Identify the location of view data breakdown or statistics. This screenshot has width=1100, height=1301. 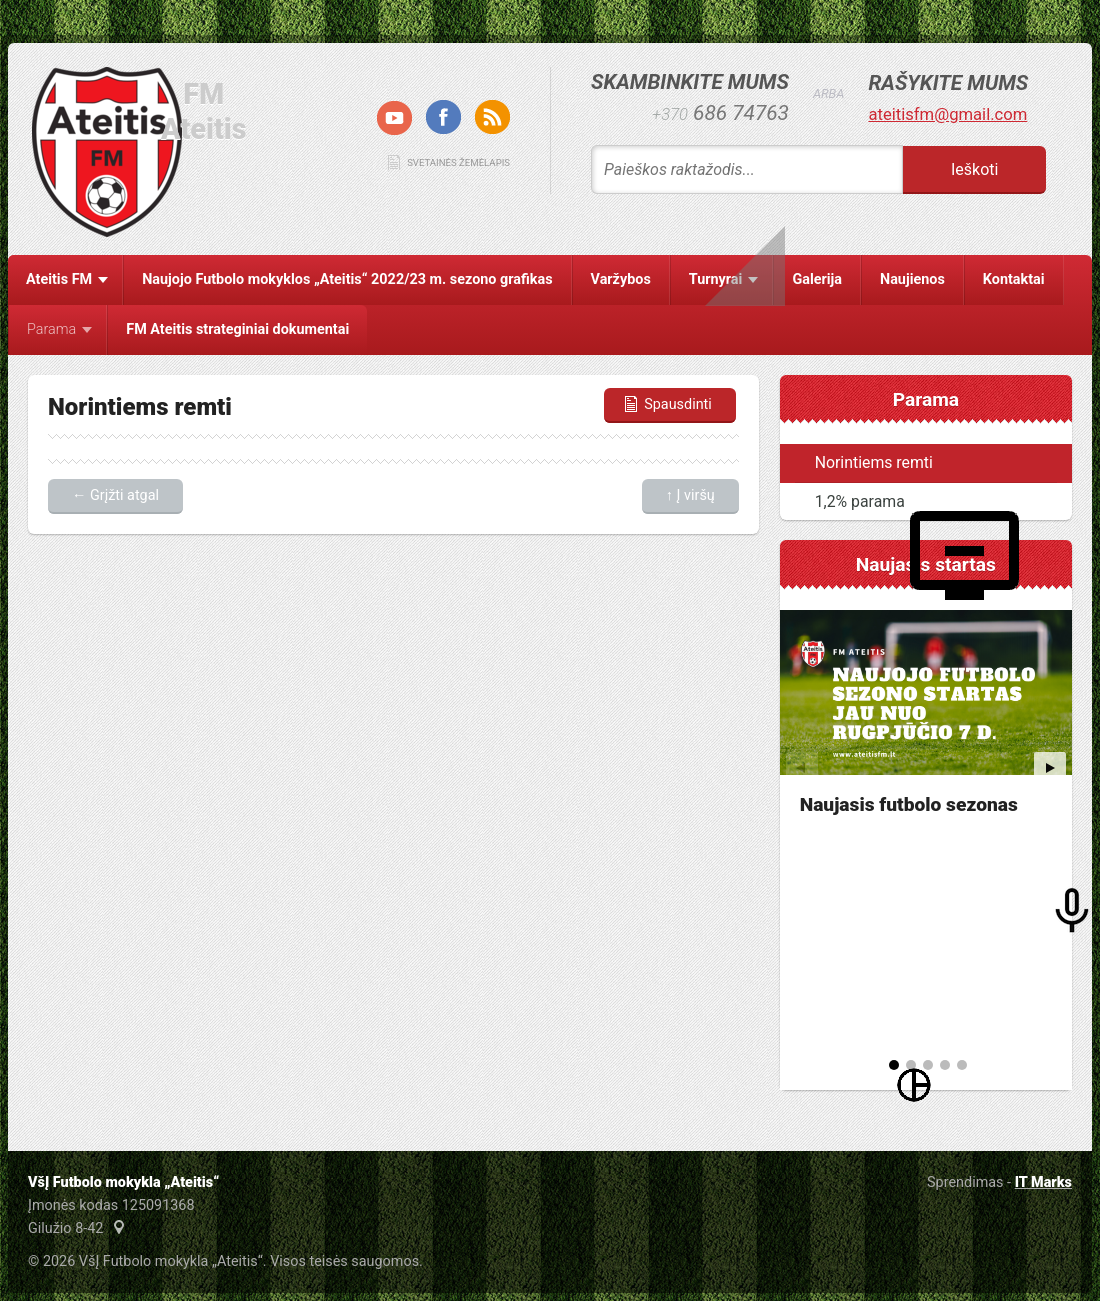
(914, 1085).